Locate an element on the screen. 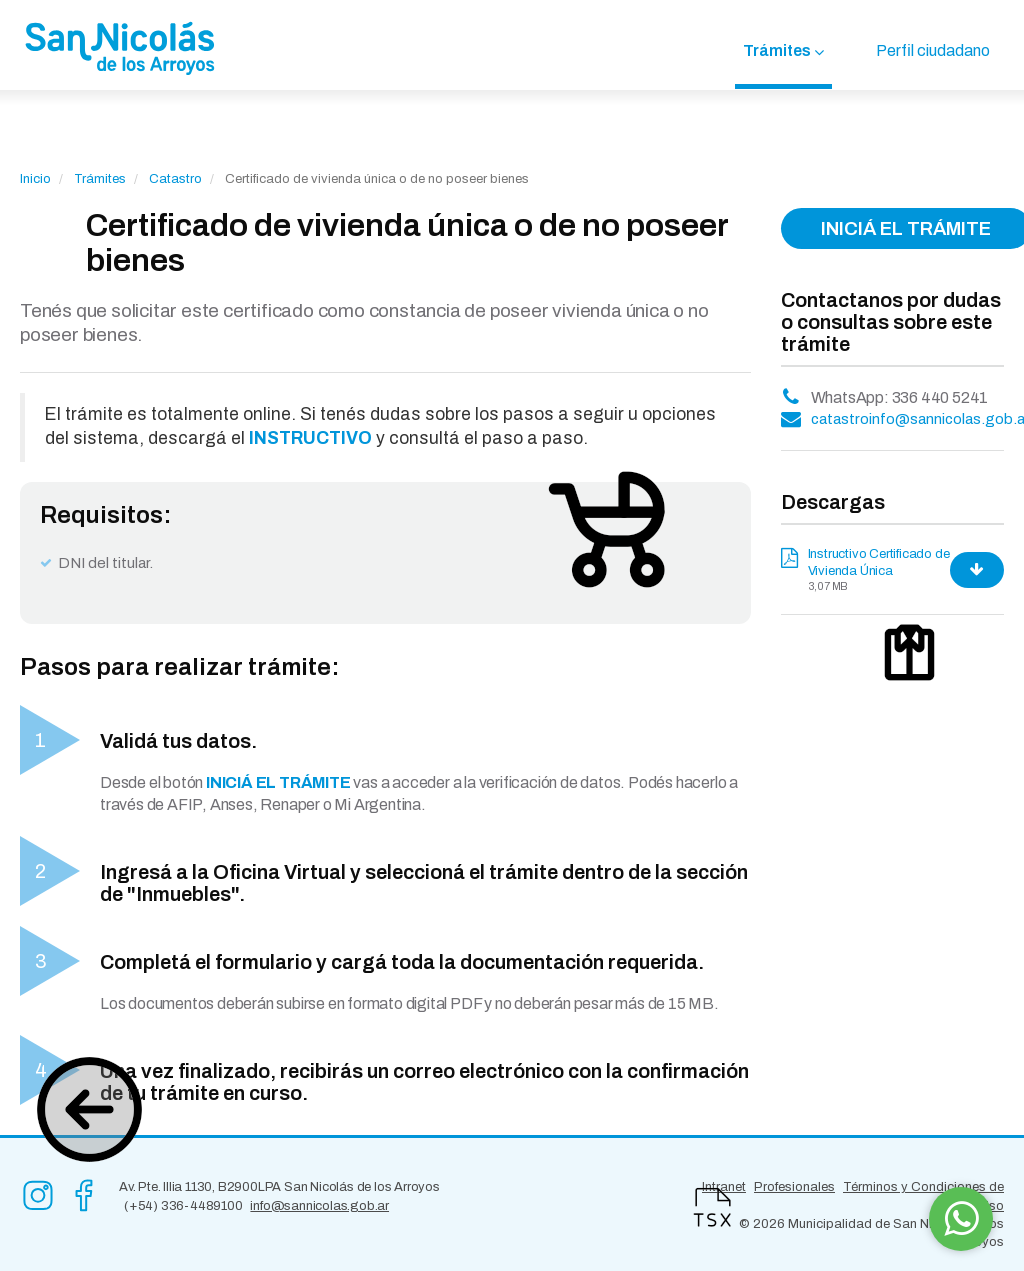  go back to the previous screen is located at coordinates (89, 1109).